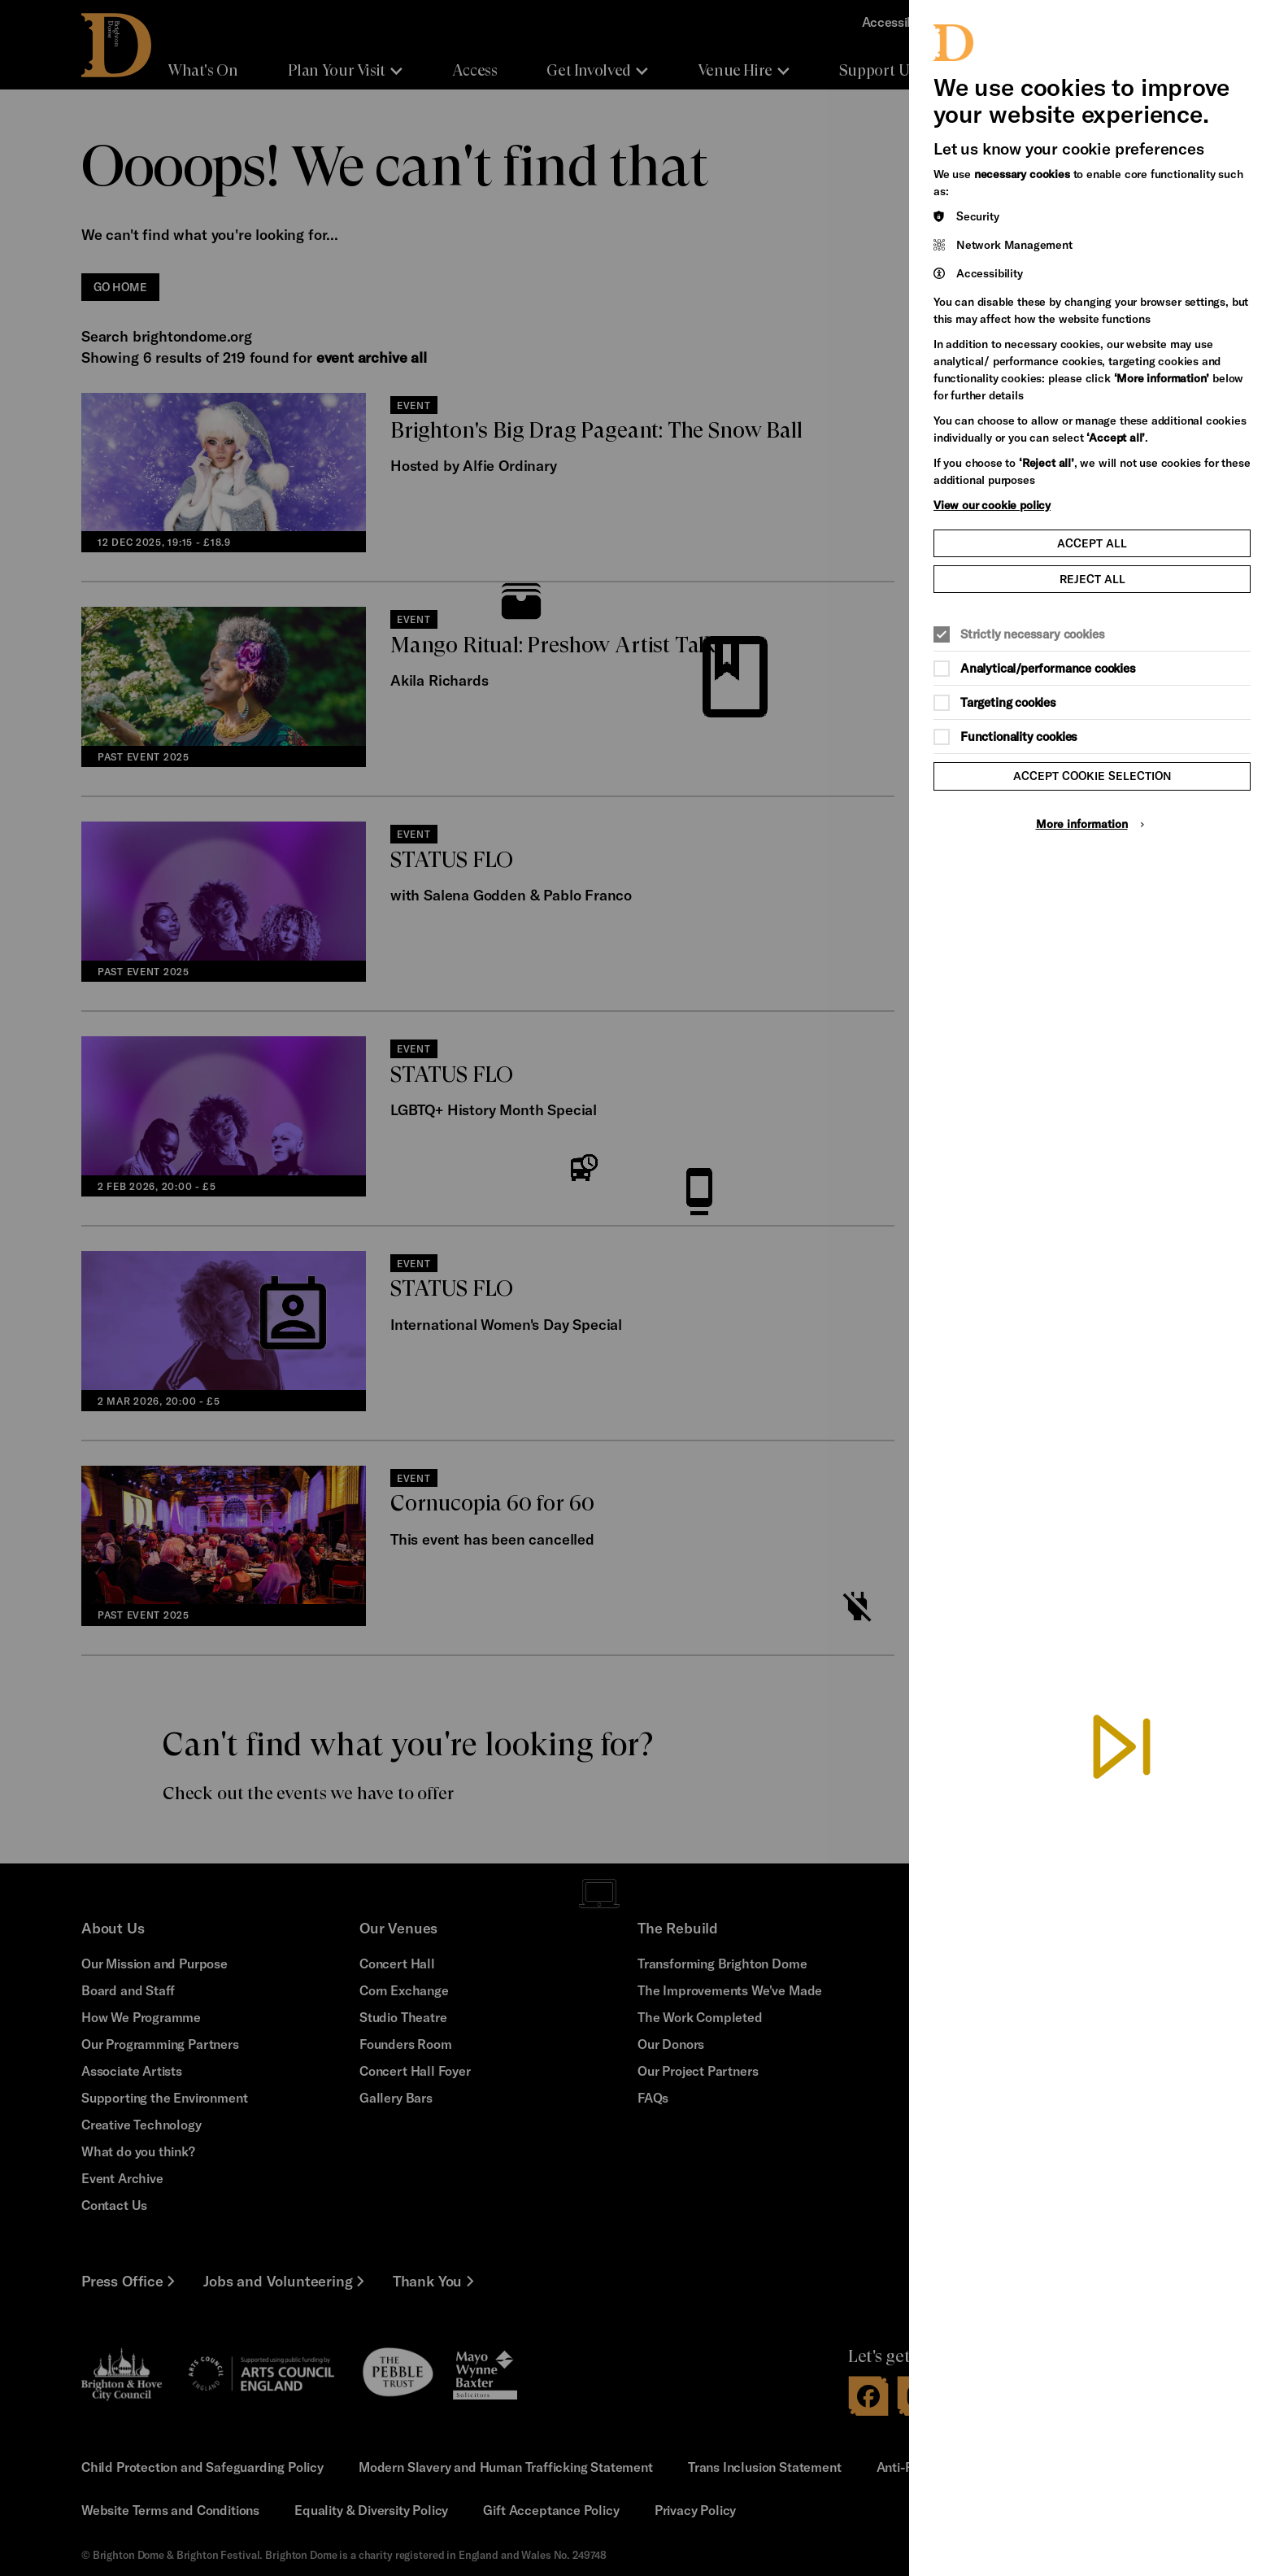  I want to click on access desktop or laptop view, so click(599, 1894).